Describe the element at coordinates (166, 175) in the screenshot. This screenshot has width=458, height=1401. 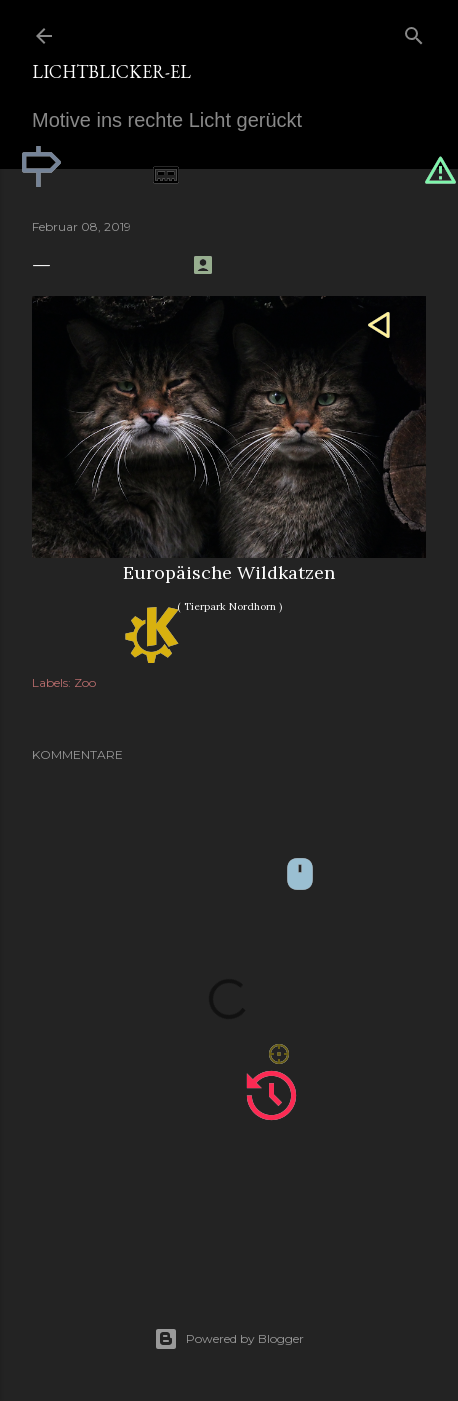
I see `view RAM or memory usage` at that location.